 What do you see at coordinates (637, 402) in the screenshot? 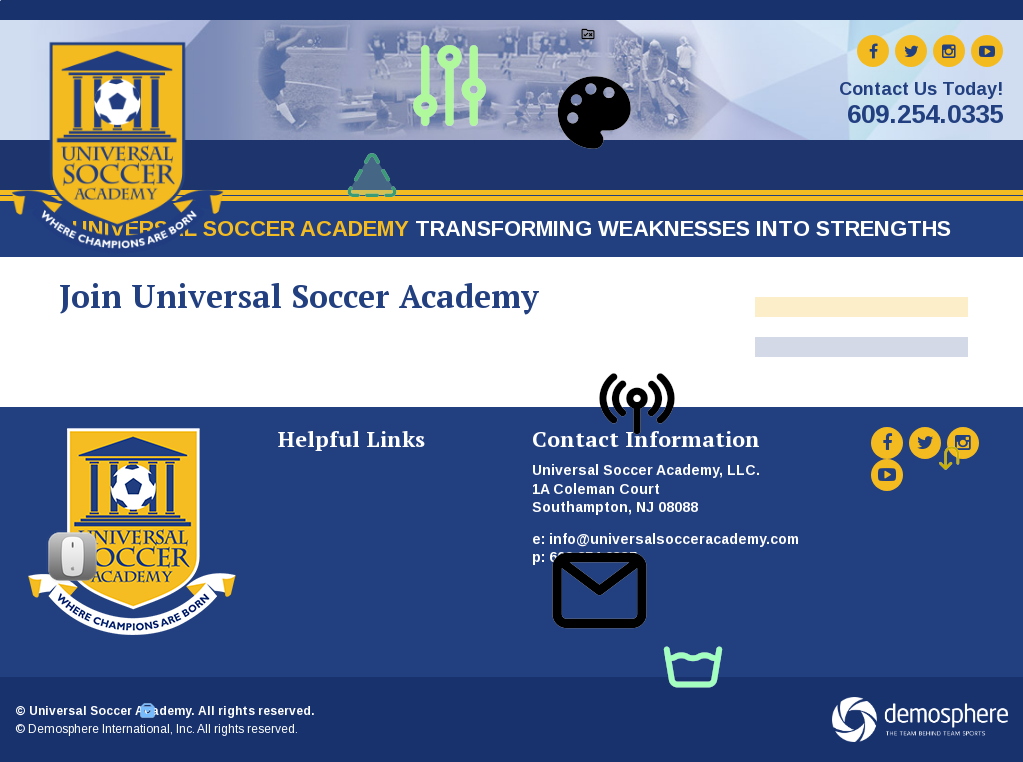
I see `access radio or audio streaming` at bounding box center [637, 402].